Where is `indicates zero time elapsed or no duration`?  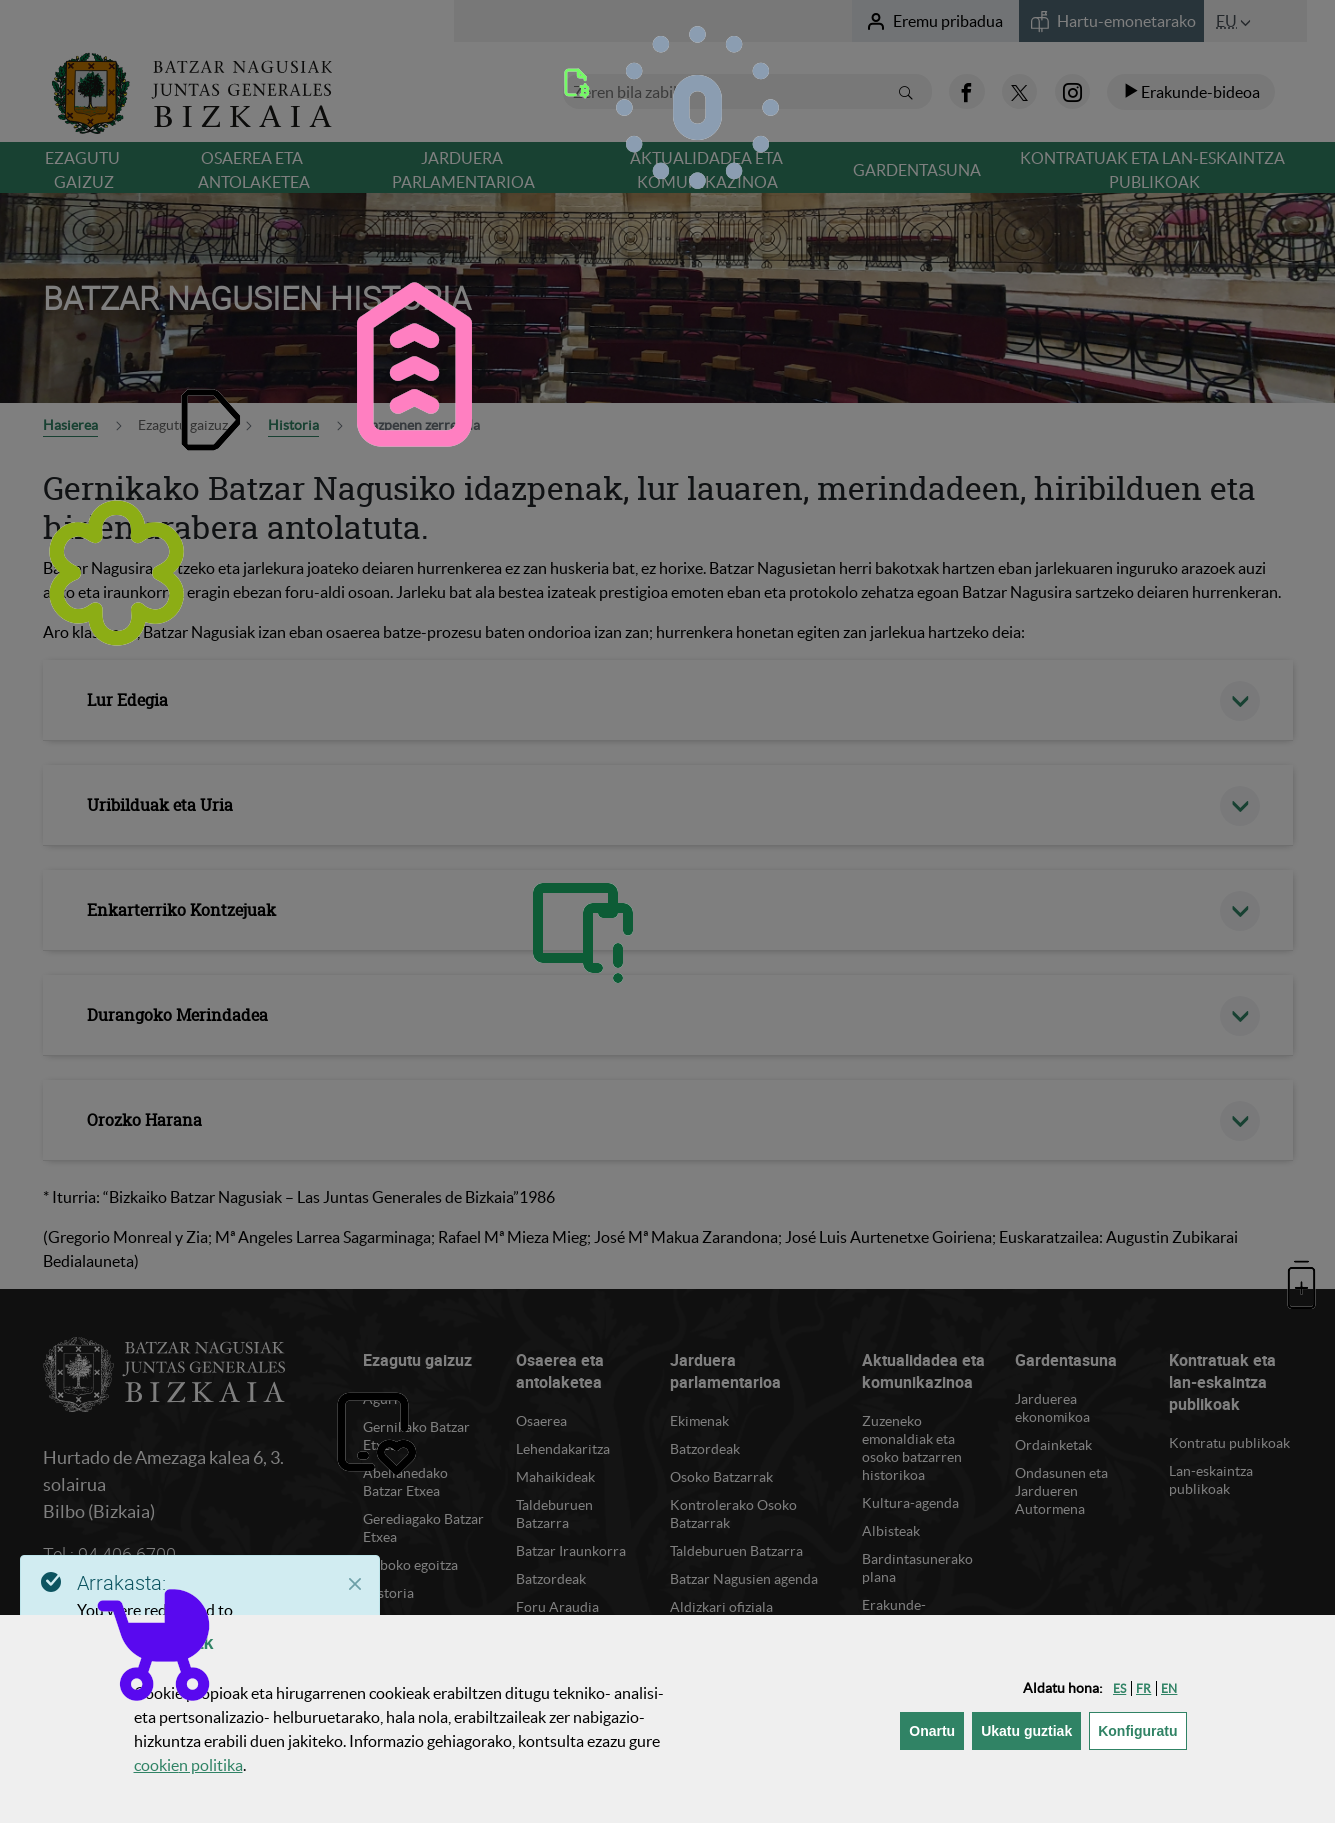 indicates zero time elapsed or no duration is located at coordinates (697, 107).